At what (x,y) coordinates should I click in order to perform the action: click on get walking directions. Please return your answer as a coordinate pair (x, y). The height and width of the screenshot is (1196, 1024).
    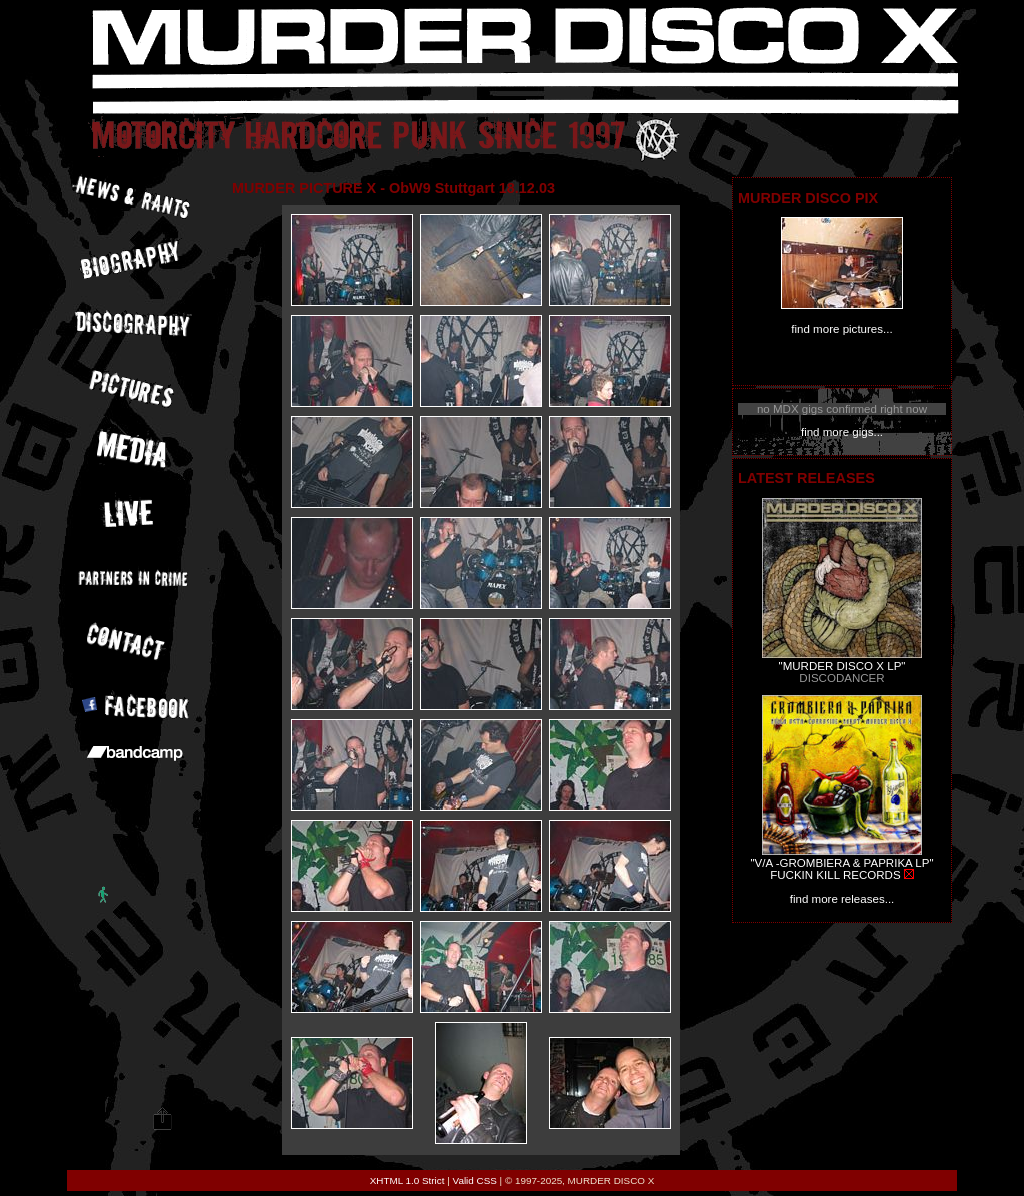
    Looking at the image, I should click on (103, 894).